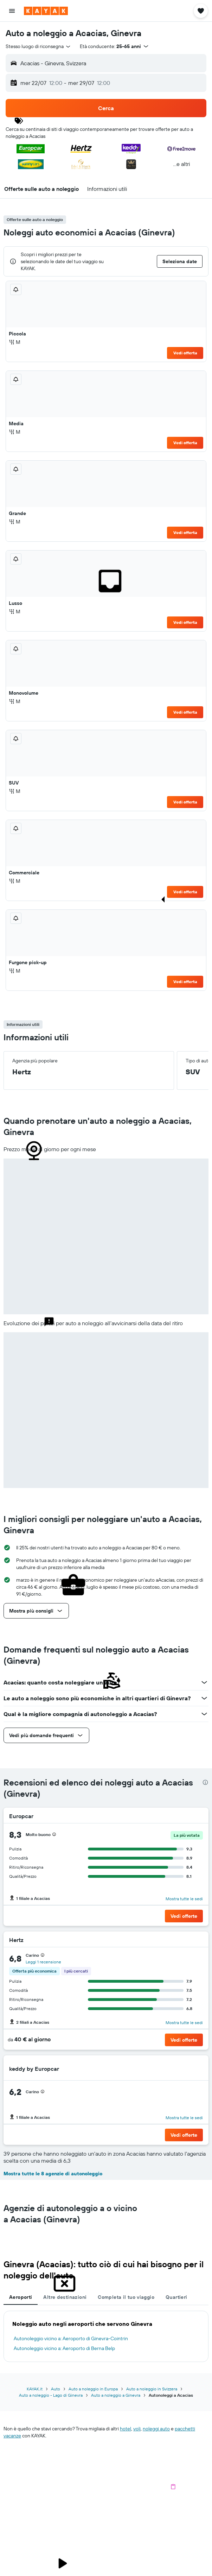 This screenshot has width=212, height=2576. What do you see at coordinates (73, 1584) in the screenshot?
I see `access business or work-related features` at bounding box center [73, 1584].